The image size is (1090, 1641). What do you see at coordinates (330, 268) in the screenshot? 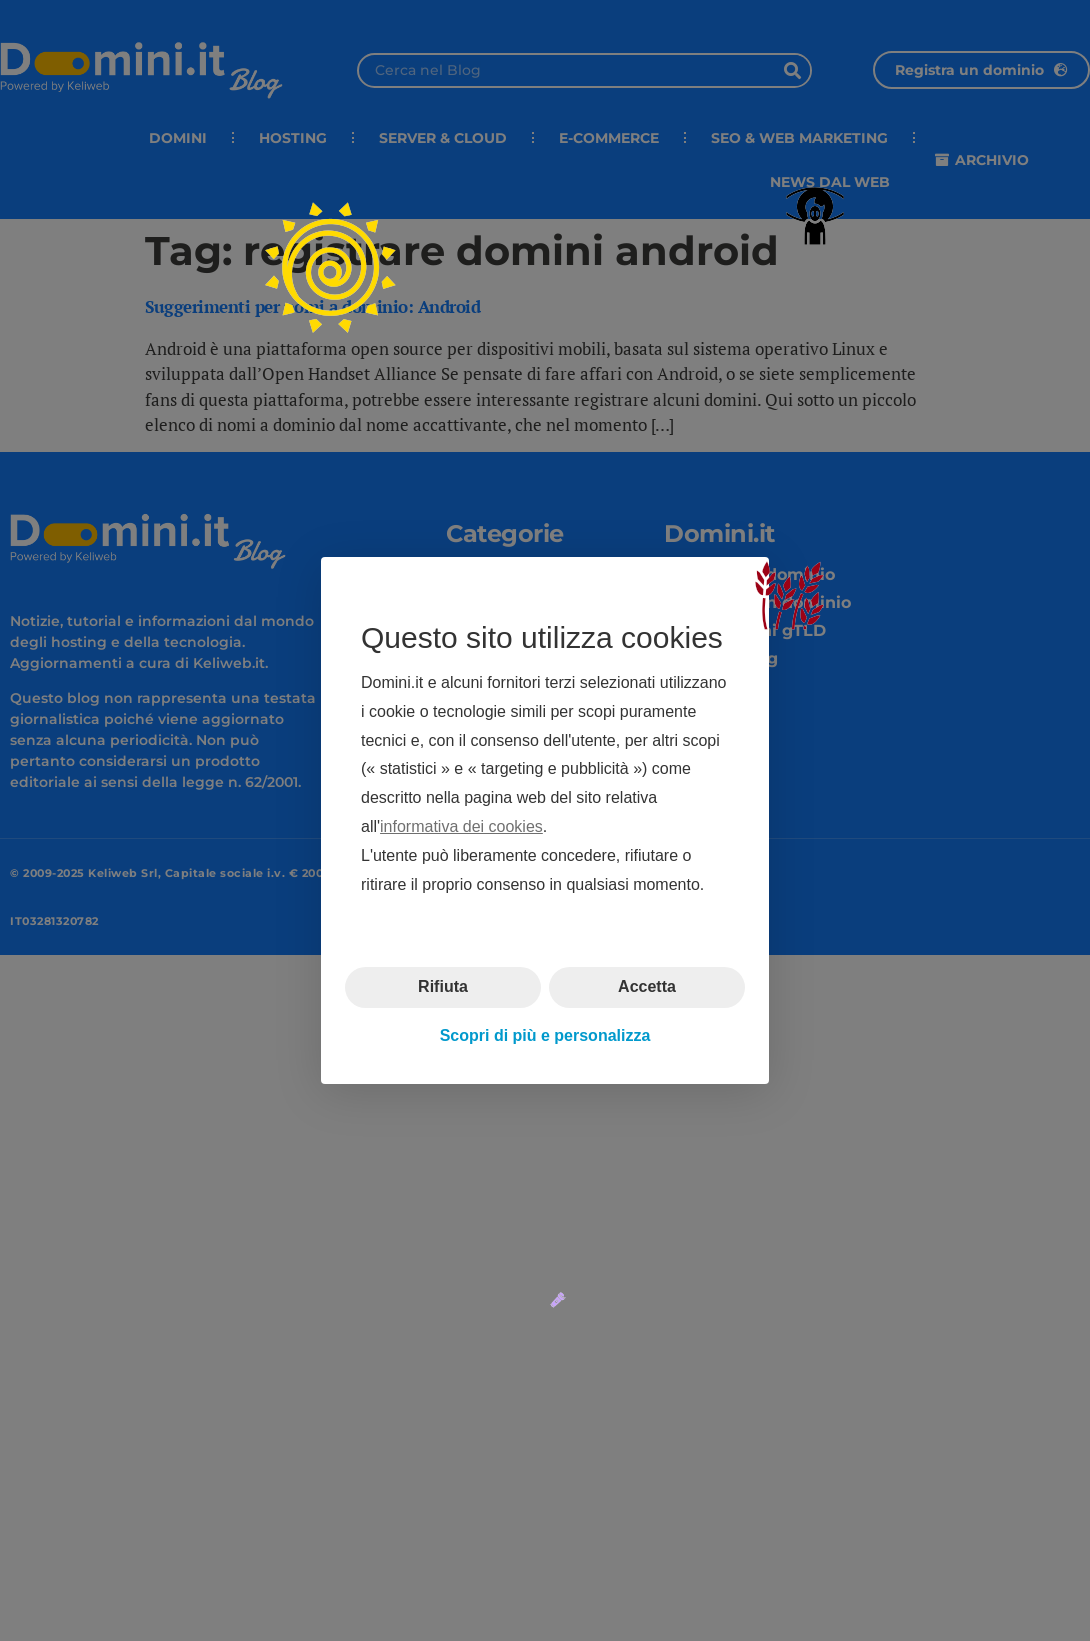
I see `ubisoft game launcher or storefront` at bounding box center [330, 268].